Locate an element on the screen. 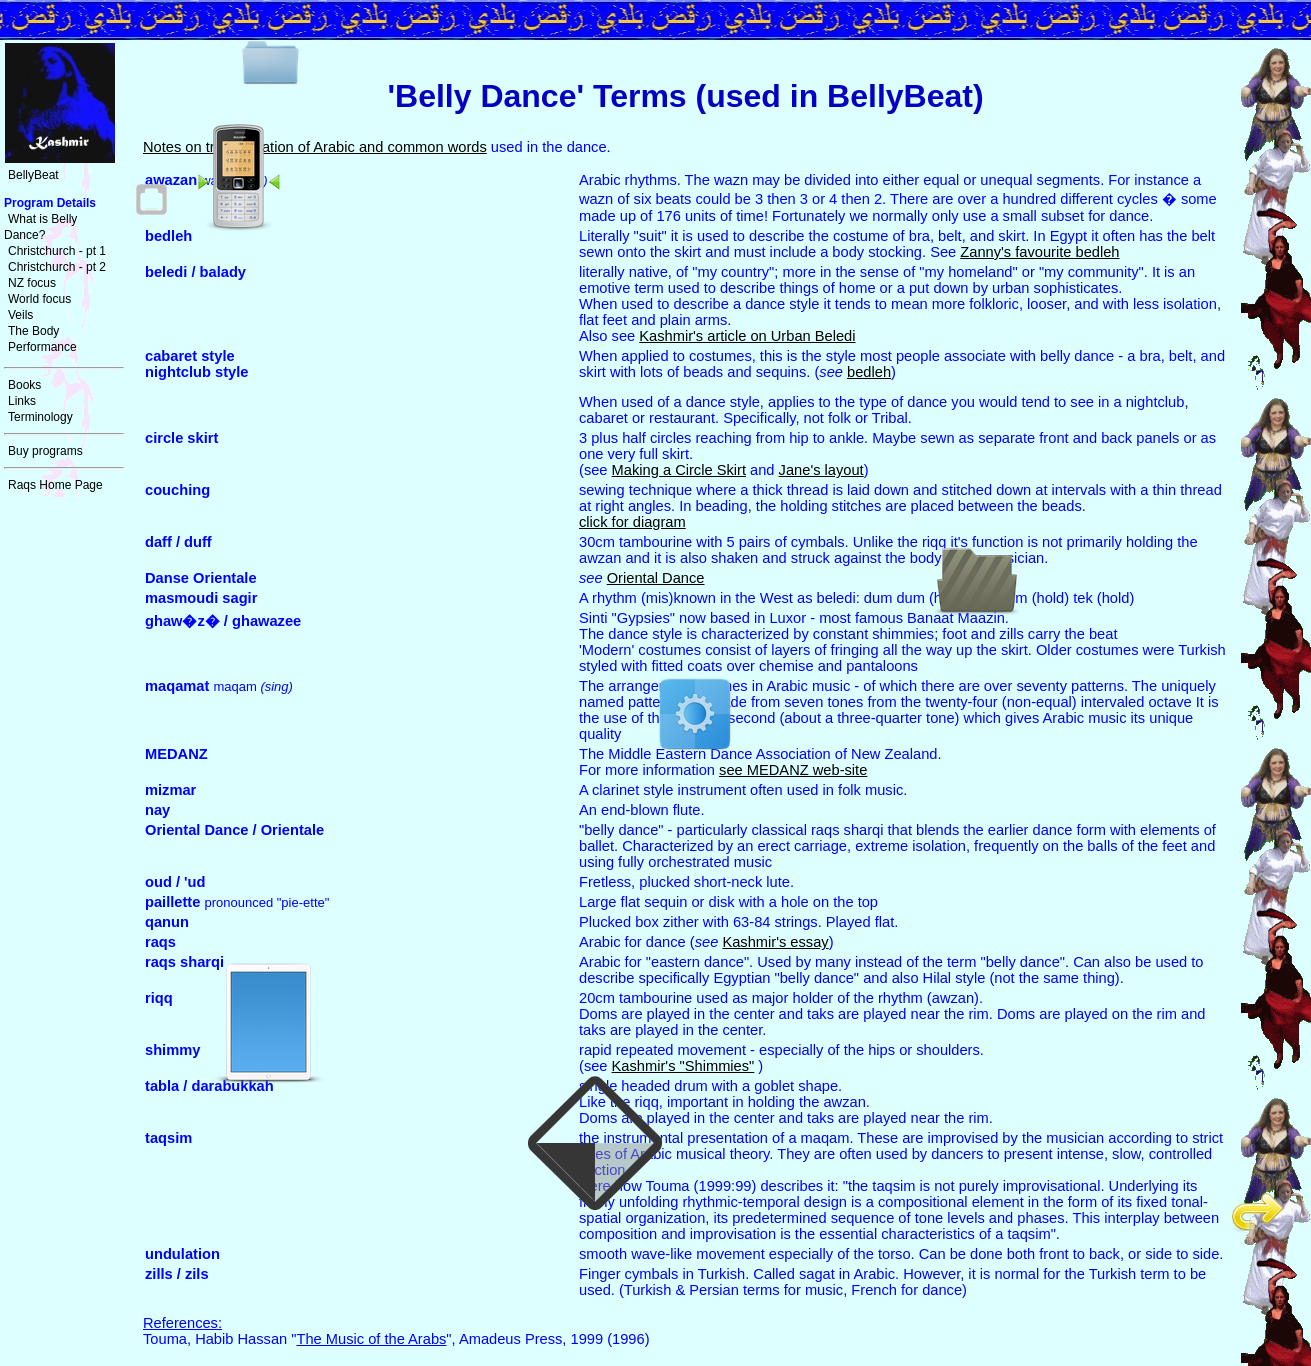 Image resolution: width=1311 pixels, height=1366 pixels. connect to a wired ethernet network is located at coordinates (151, 199).